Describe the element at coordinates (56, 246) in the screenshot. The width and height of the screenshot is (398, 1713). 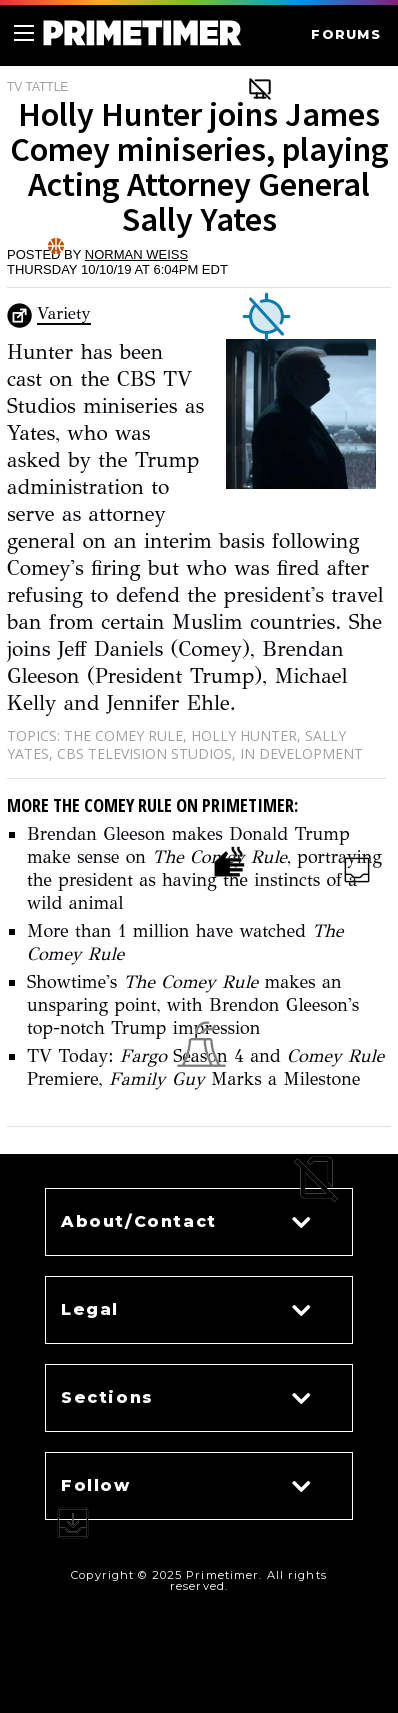
I see `access sports or basketball-related content` at that location.